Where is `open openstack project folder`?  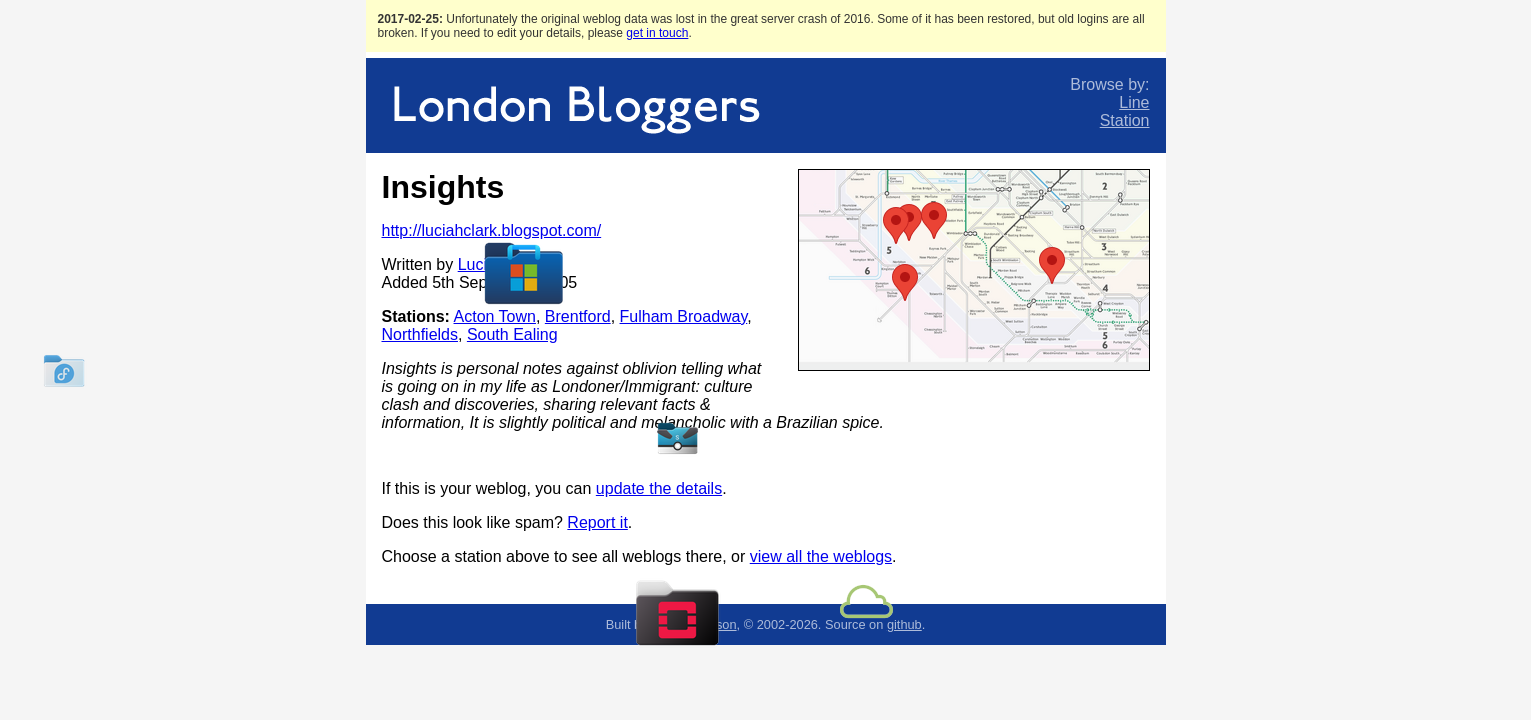
open openstack project folder is located at coordinates (677, 615).